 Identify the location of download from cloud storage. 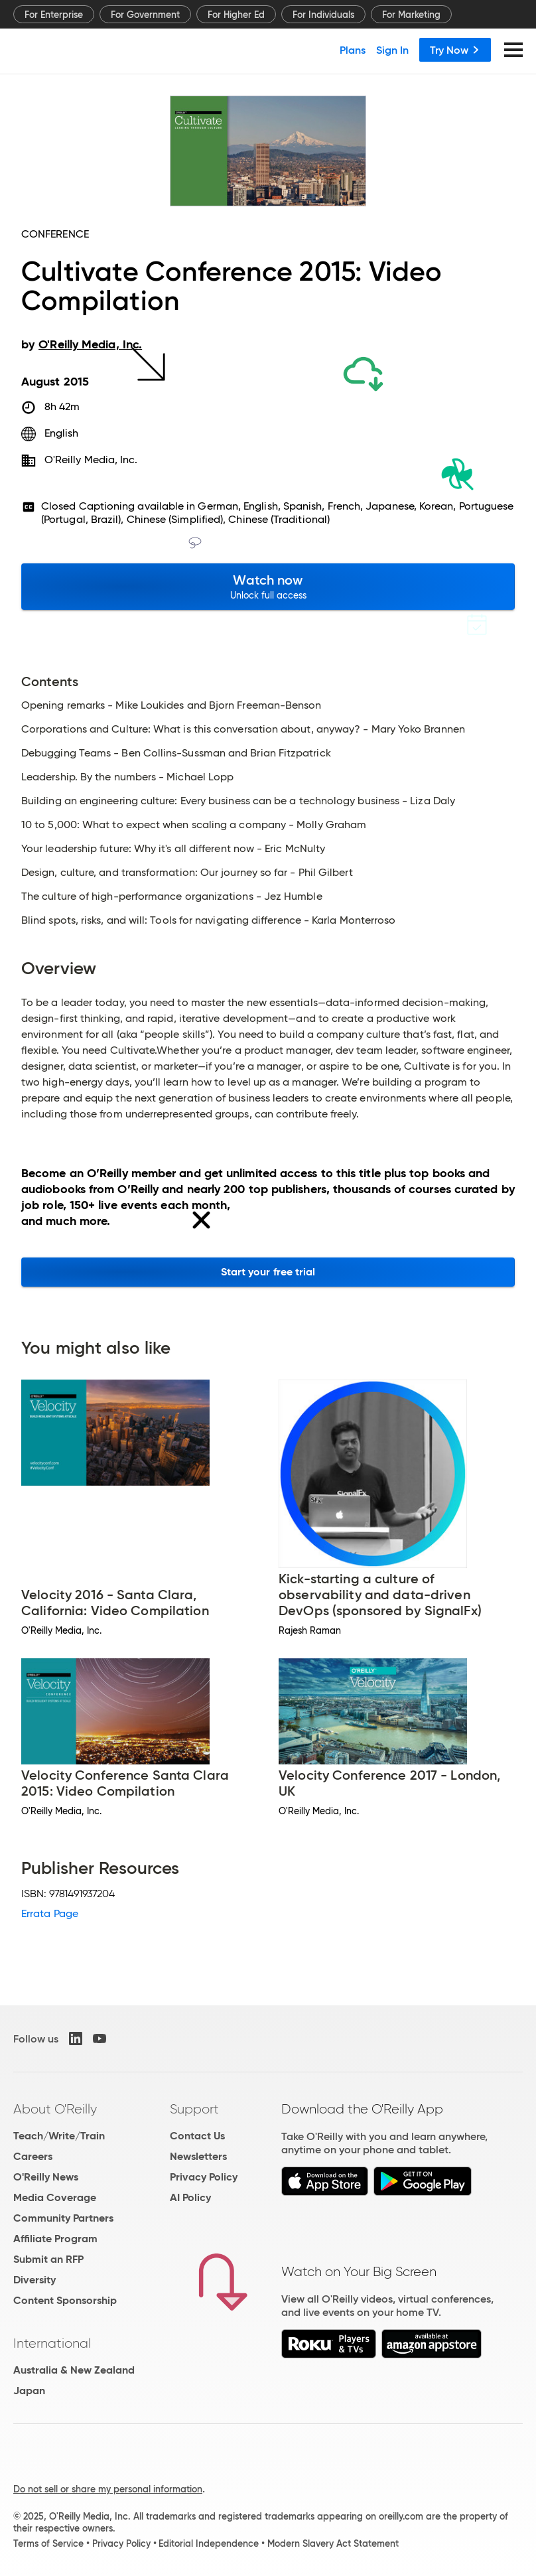
(363, 371).